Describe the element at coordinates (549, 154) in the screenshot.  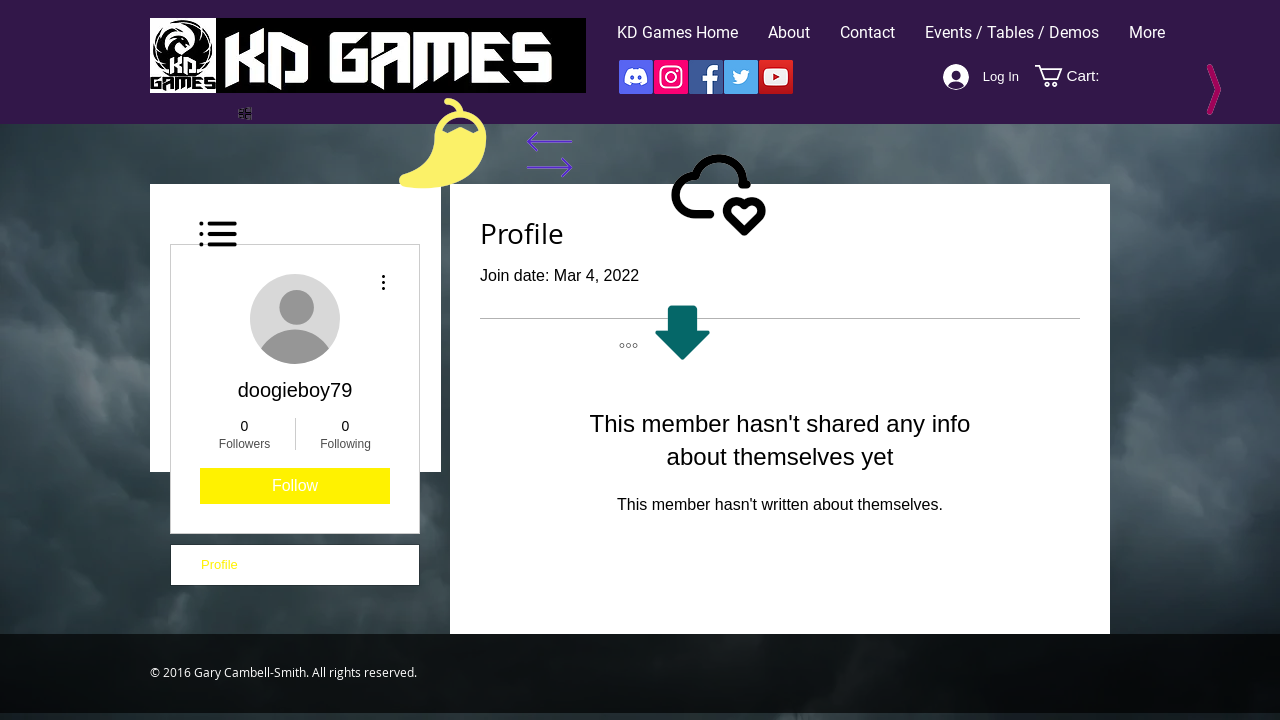
I see `swap or exchange items` at that location.